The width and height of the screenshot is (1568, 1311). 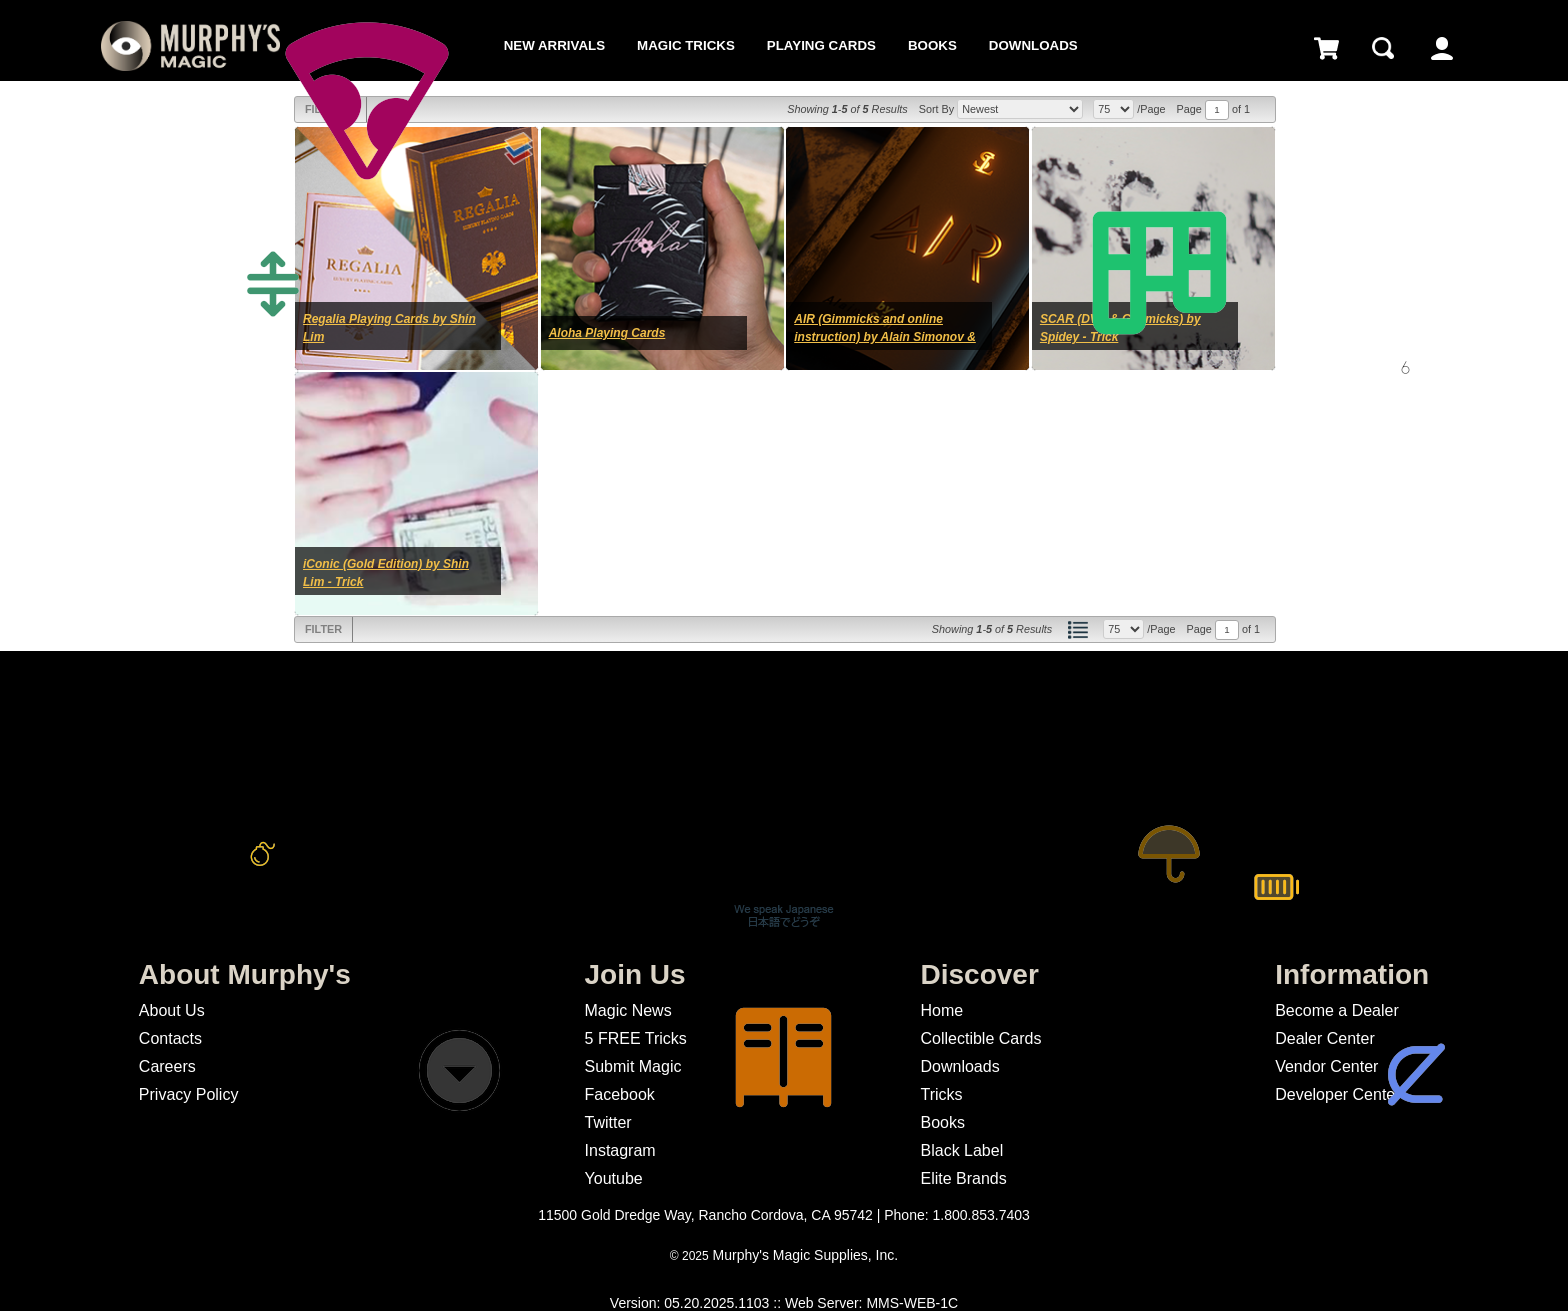 I want to click on expand dropdown menu or options, so click(x=459, y=1070).